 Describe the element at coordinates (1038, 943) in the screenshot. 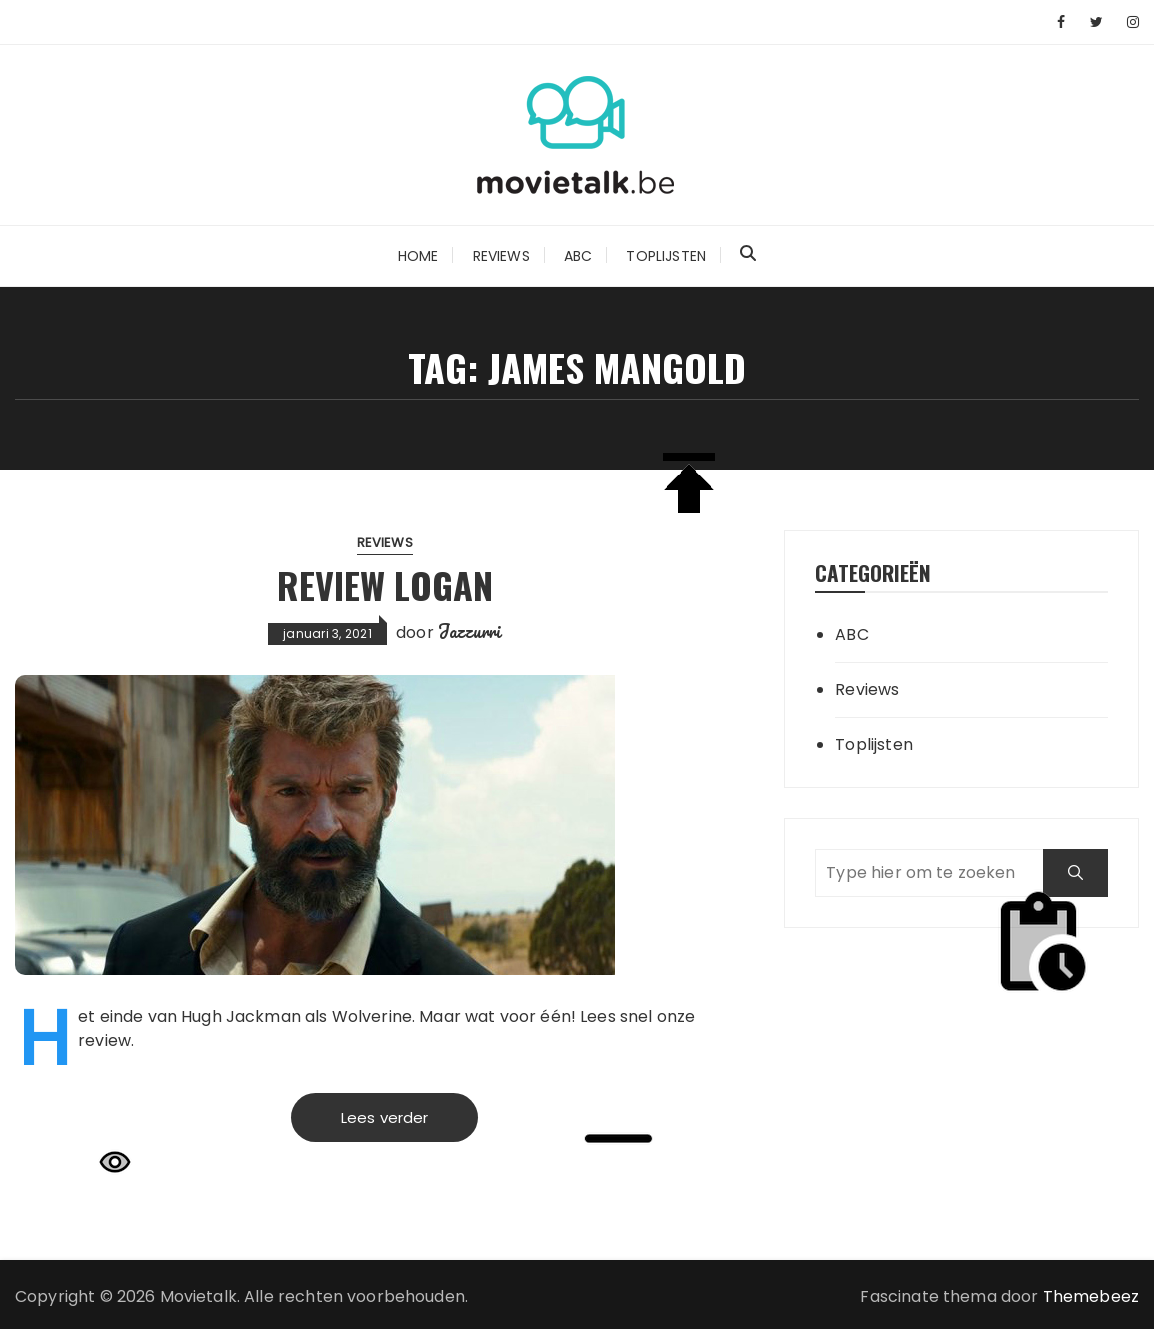

I see `view pending tasks or actions` at that location.